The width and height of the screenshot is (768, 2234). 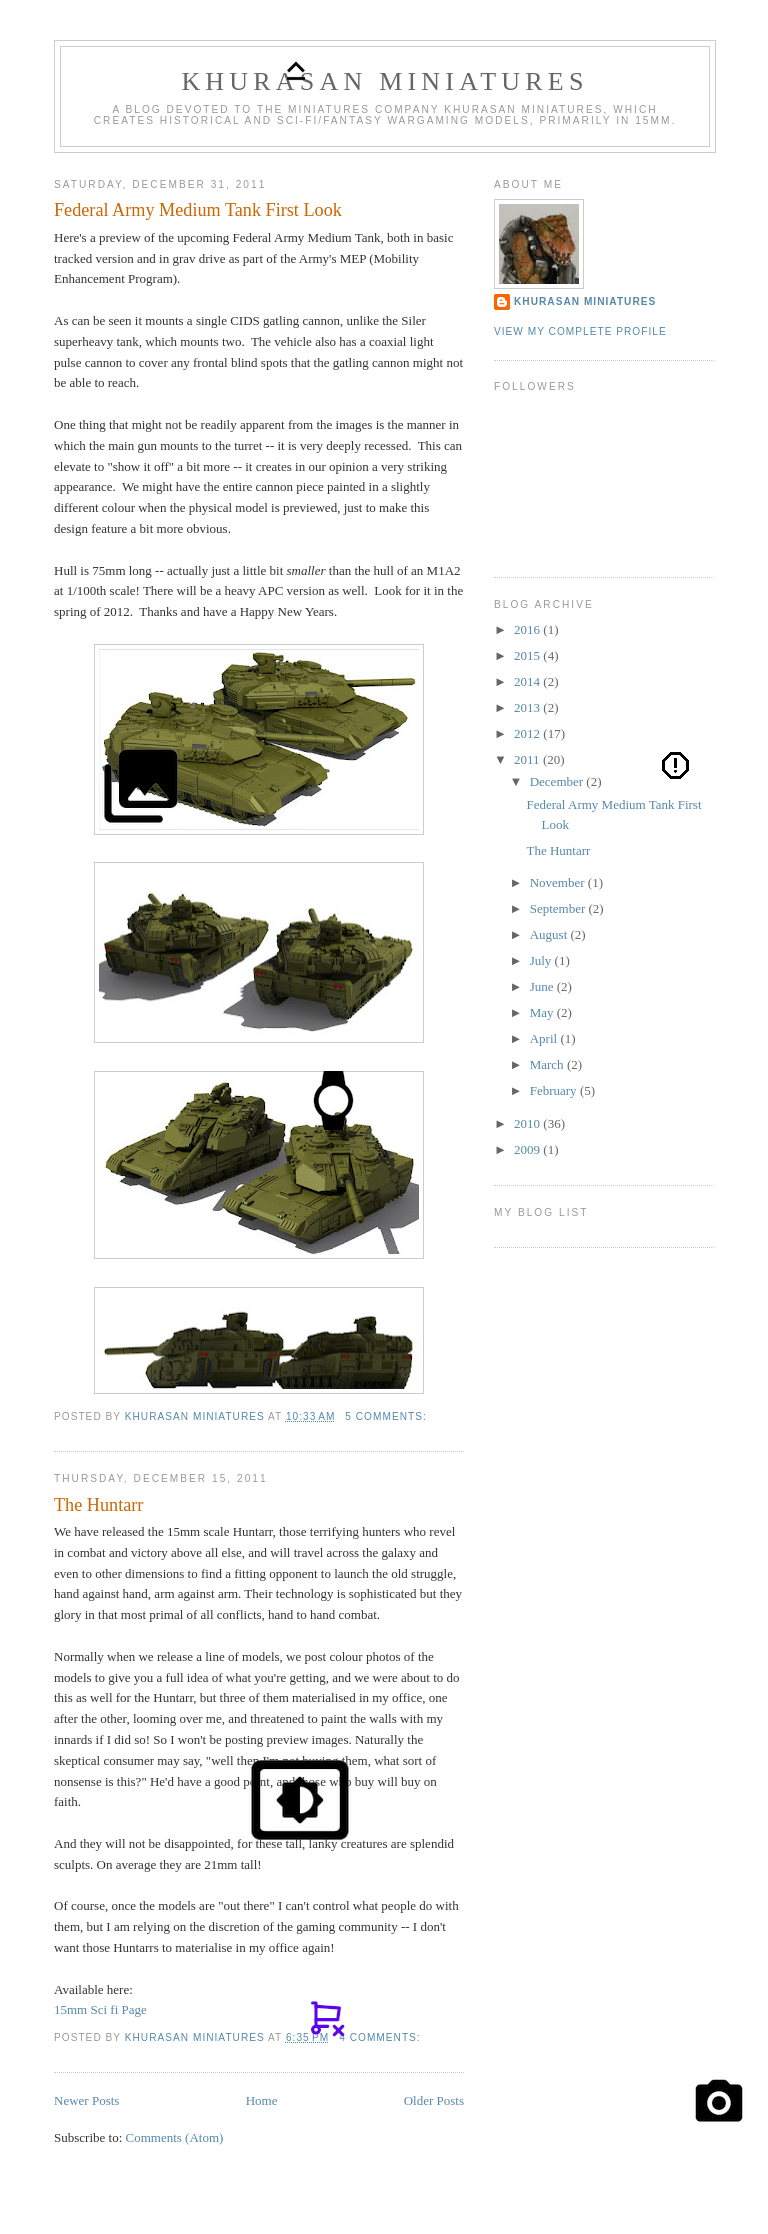 What do you see at coordinates (141, 786) in the screenshot?
I see `access your photo library` at bounding box center [141, 786].